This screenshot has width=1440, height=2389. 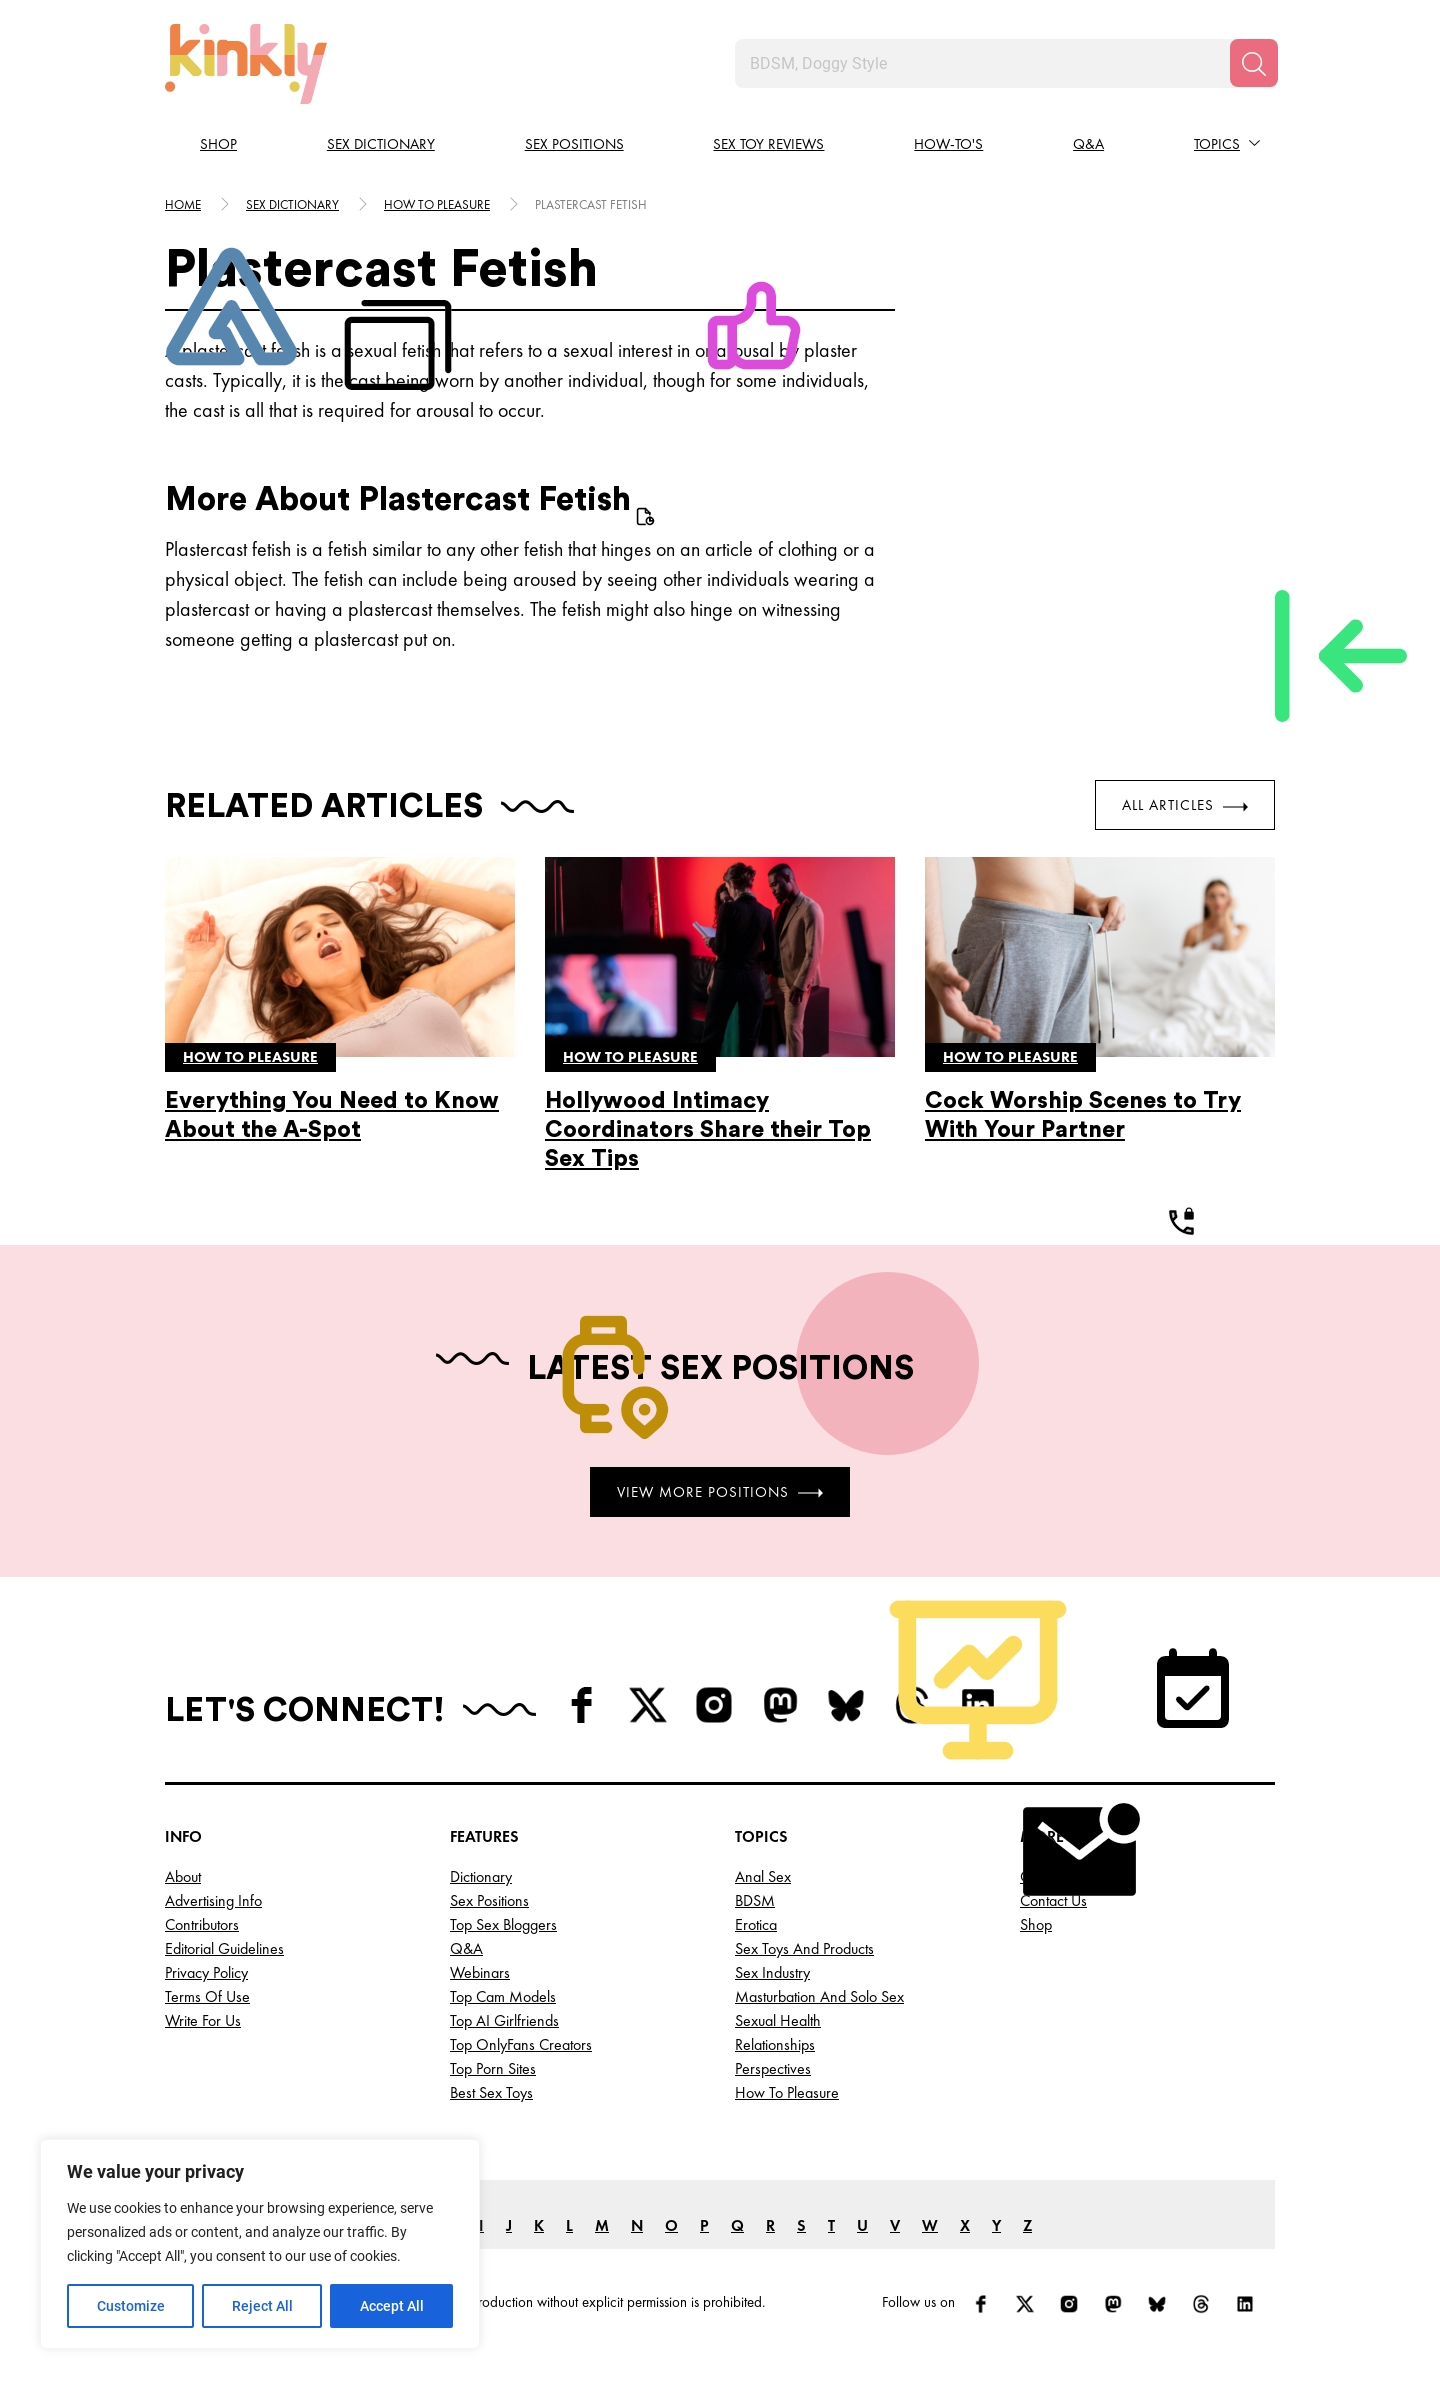 I want to click on view smartwatch location, so click(x=603, y=1374).